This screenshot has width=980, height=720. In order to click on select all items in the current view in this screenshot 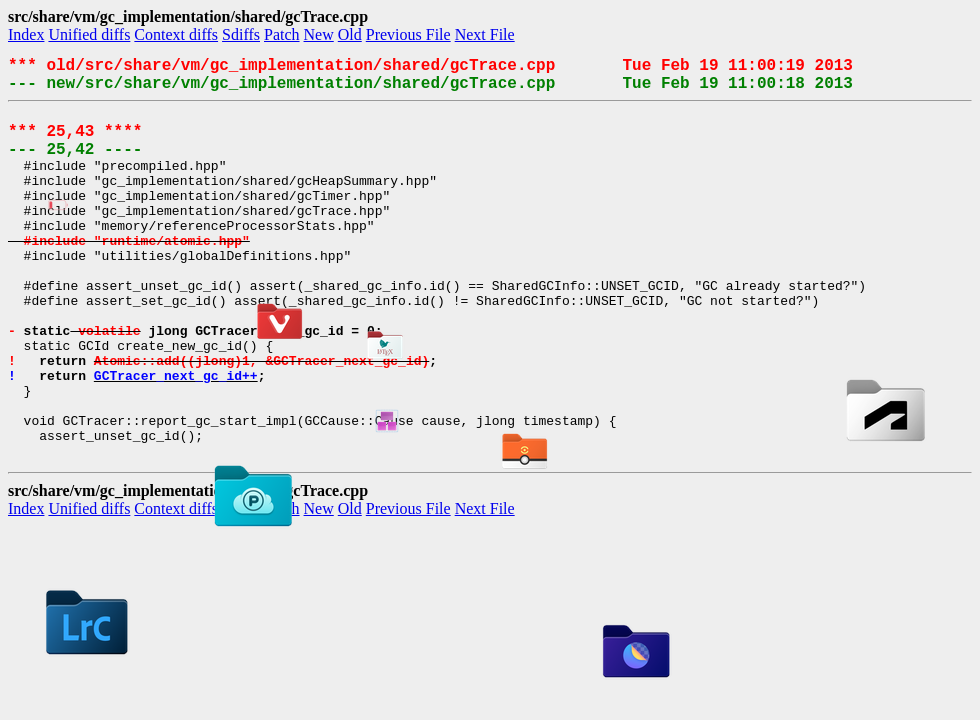, I will do `click(387, 421)`.